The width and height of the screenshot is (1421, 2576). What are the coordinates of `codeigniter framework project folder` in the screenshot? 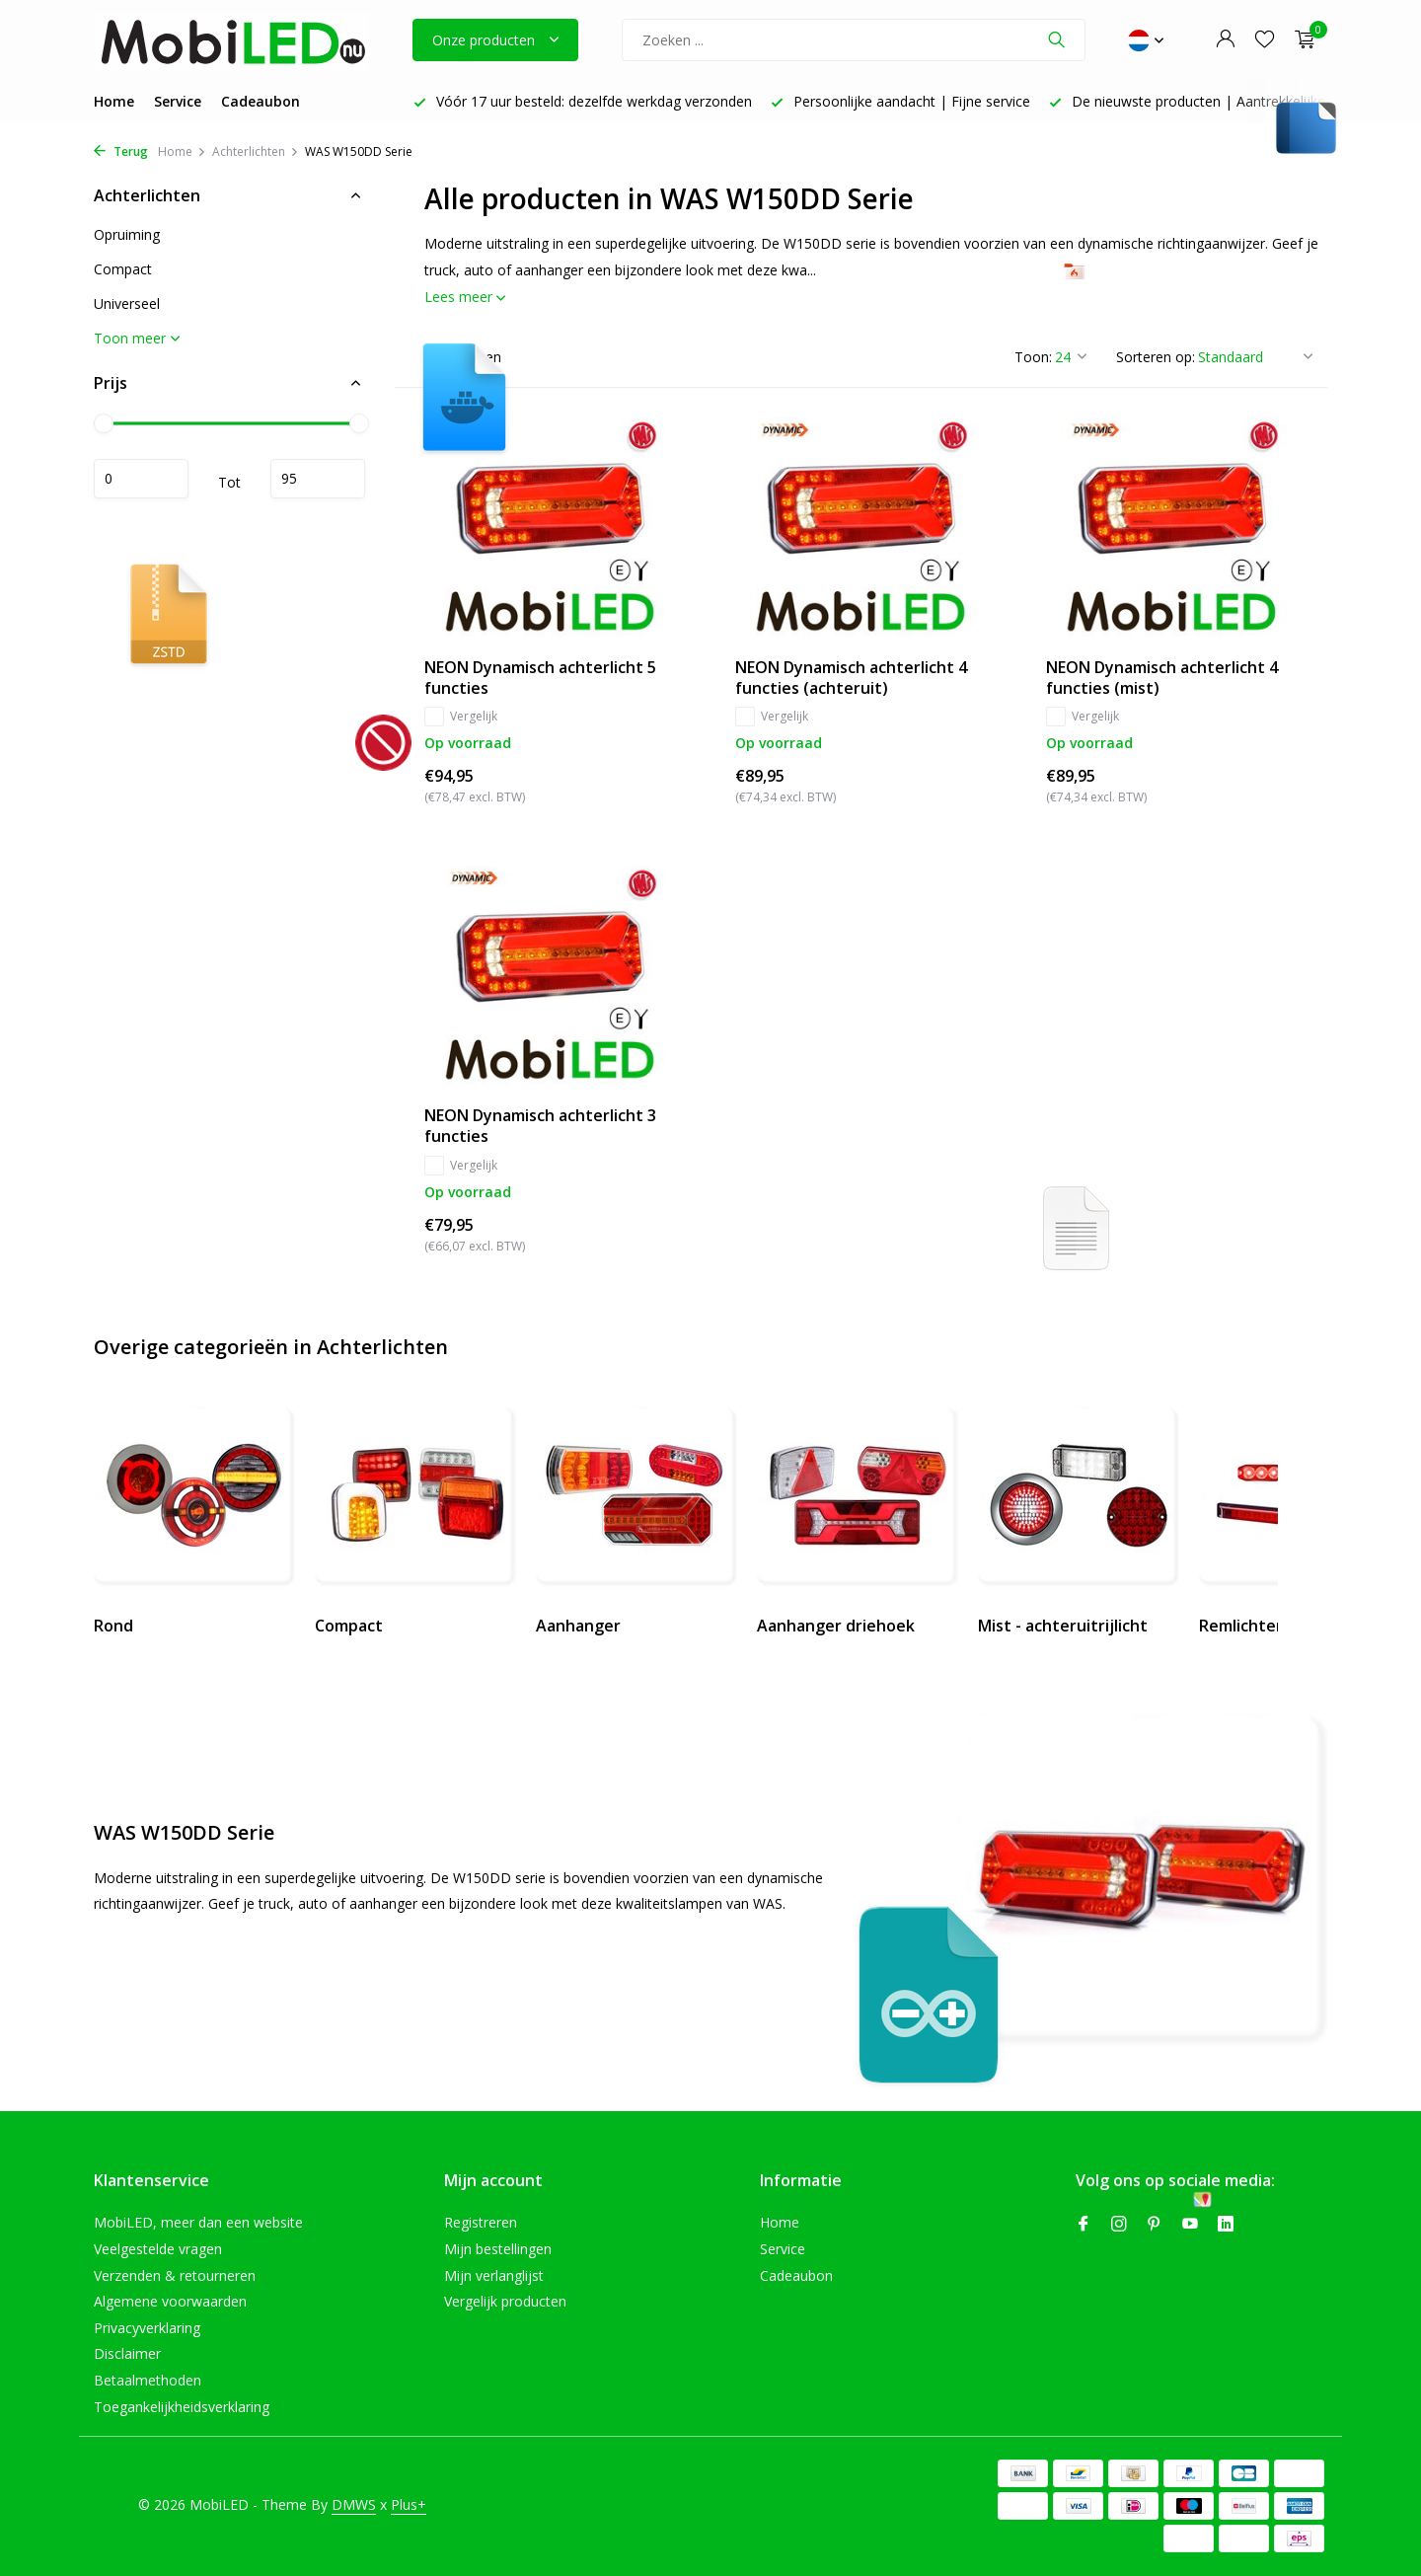 It's located at (1074, 271).